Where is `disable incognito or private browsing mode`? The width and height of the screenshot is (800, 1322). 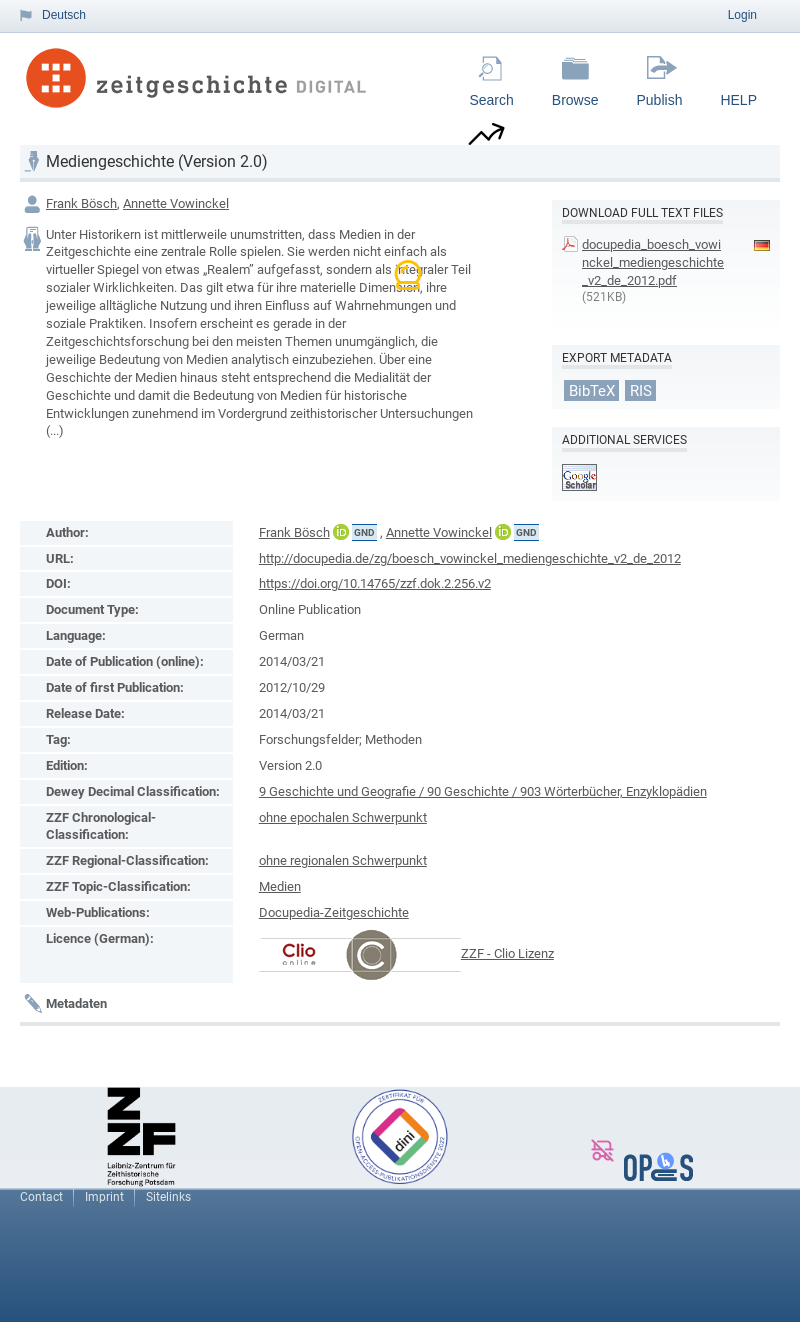 disable incognito or private browsing mode is located at coordinates (602, 1150).